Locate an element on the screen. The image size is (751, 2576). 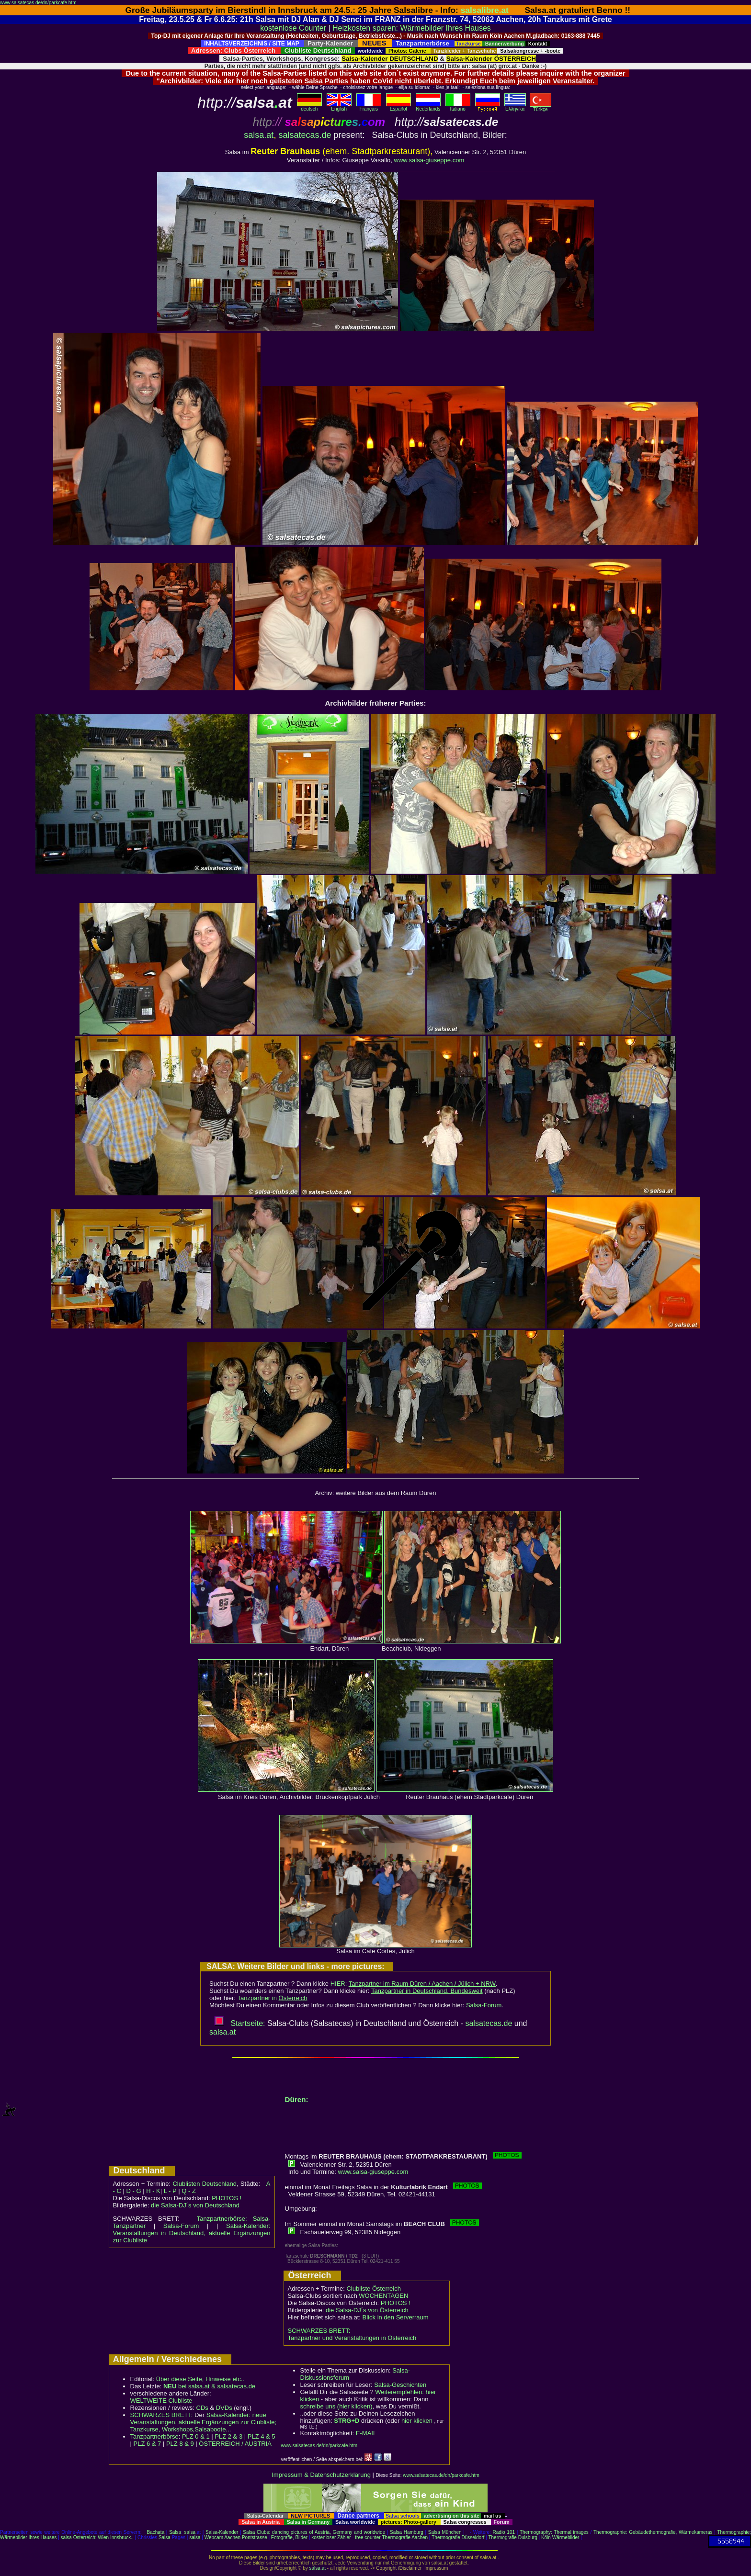
dental examination tool icon is located at coordinates (413, 1260).